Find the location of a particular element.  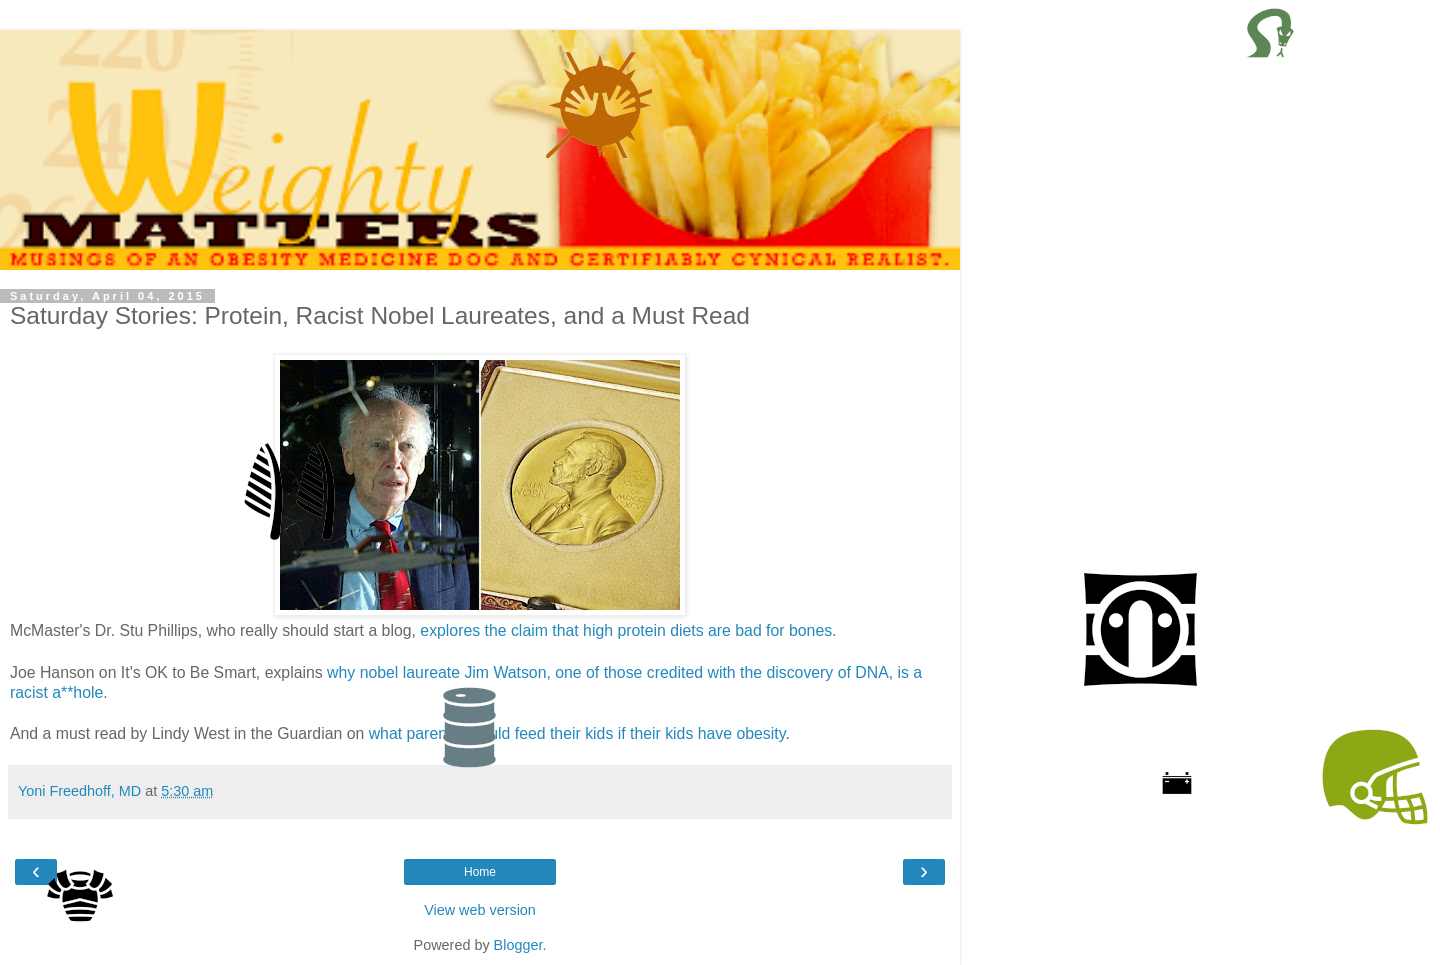

view vehicle battery status is located at coordinates (1177, 783).